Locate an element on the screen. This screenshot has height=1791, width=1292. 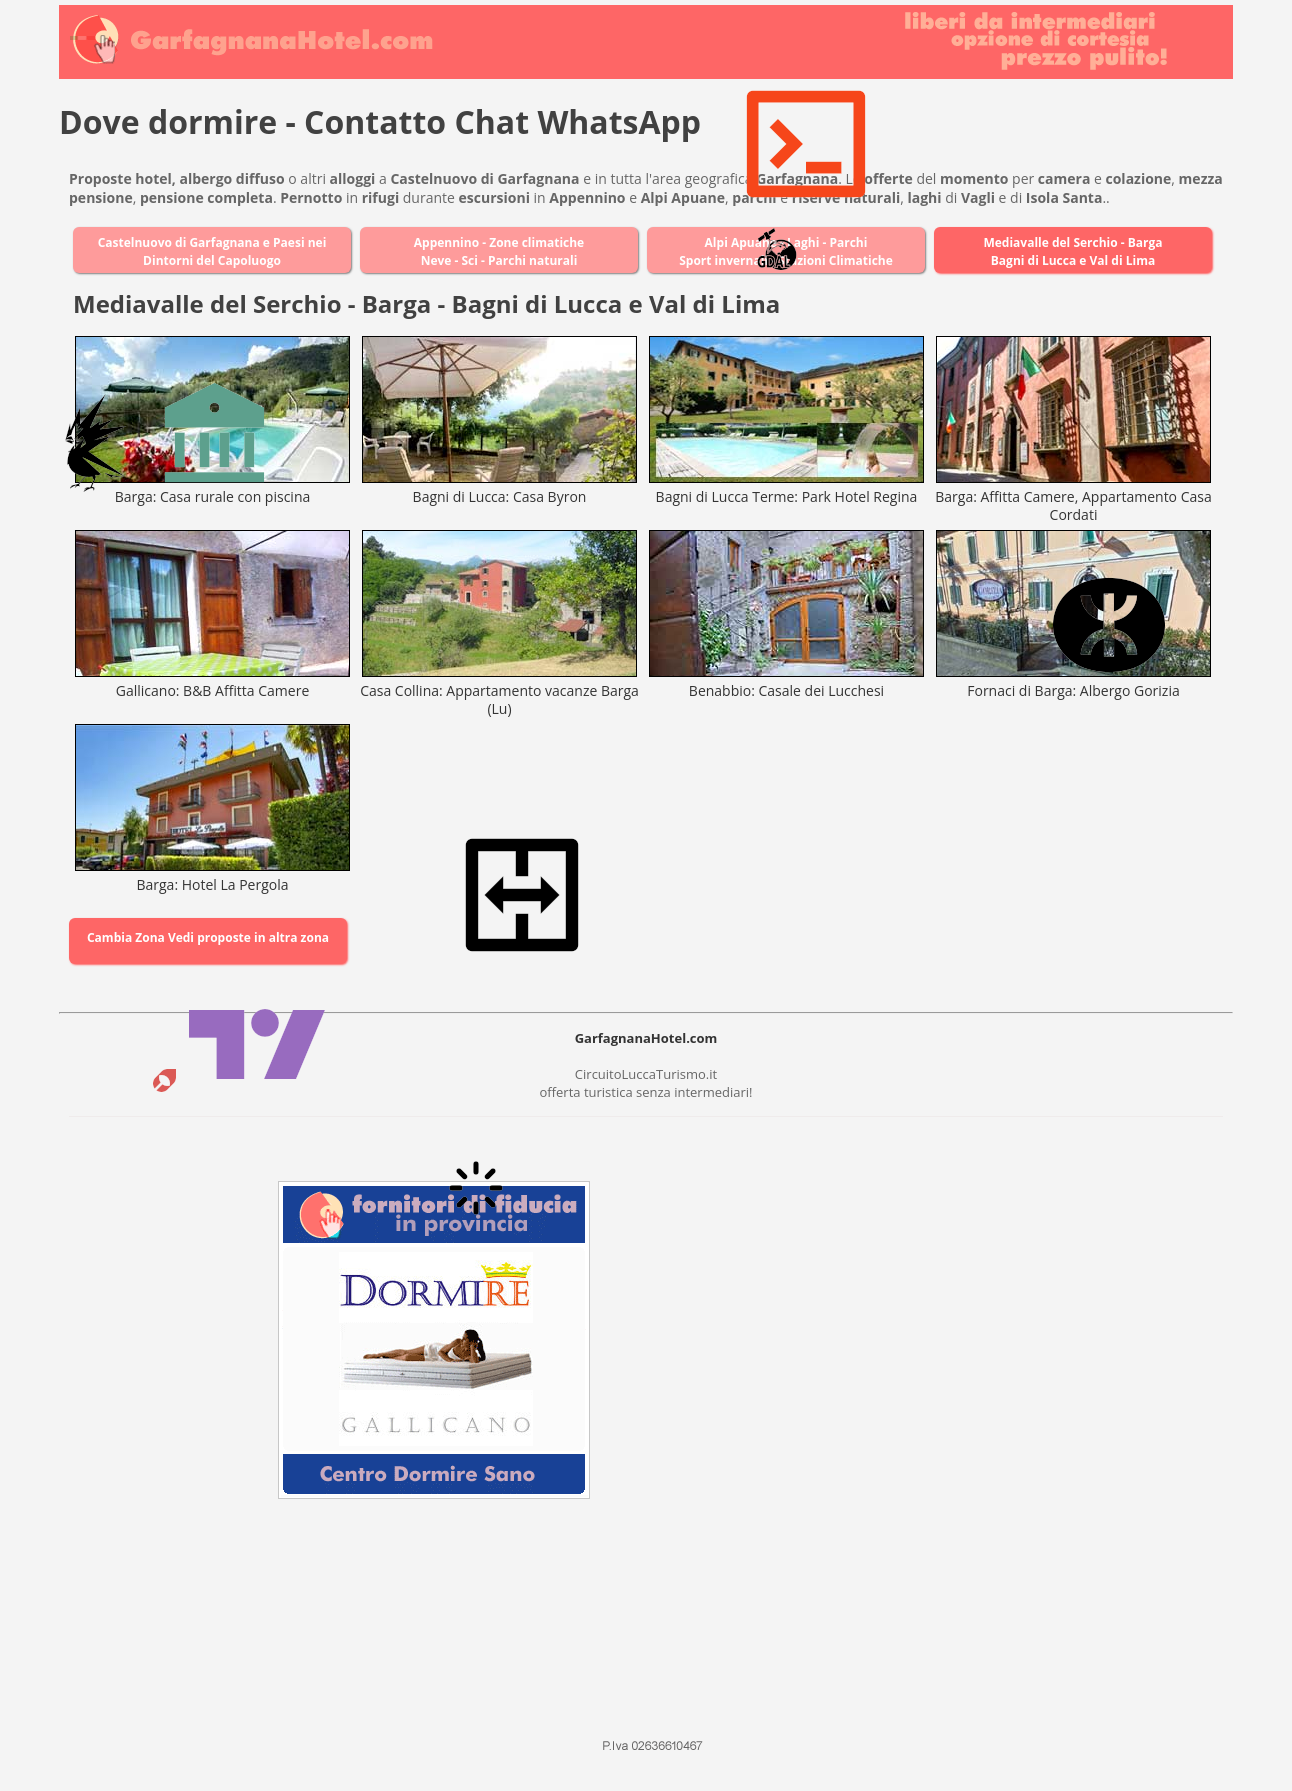
visit mintlify documentation platform is located at coordinates (164, 1080).